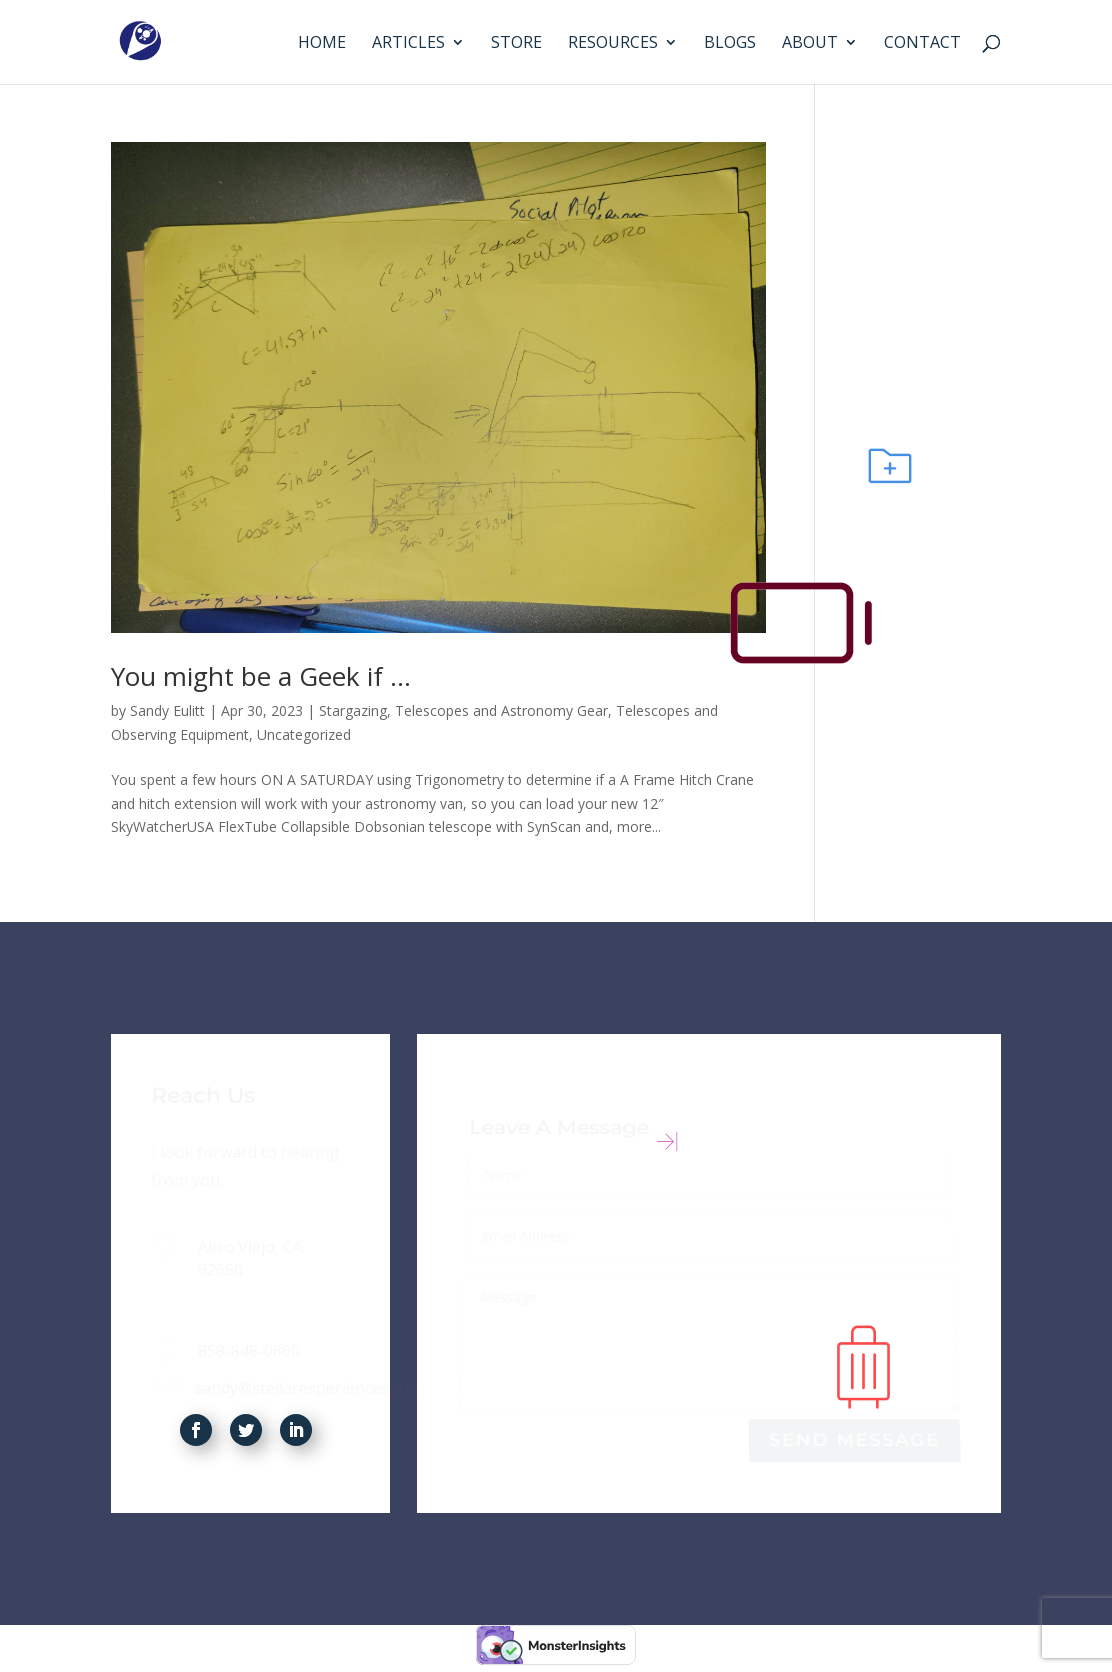  I want to click on create a new folder, so click(890, 465).